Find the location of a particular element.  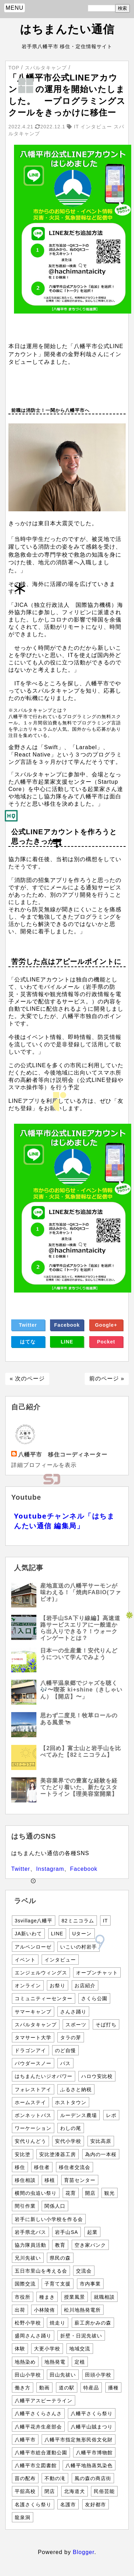

sign in with microsoft account is located at coordinates (26, 85).